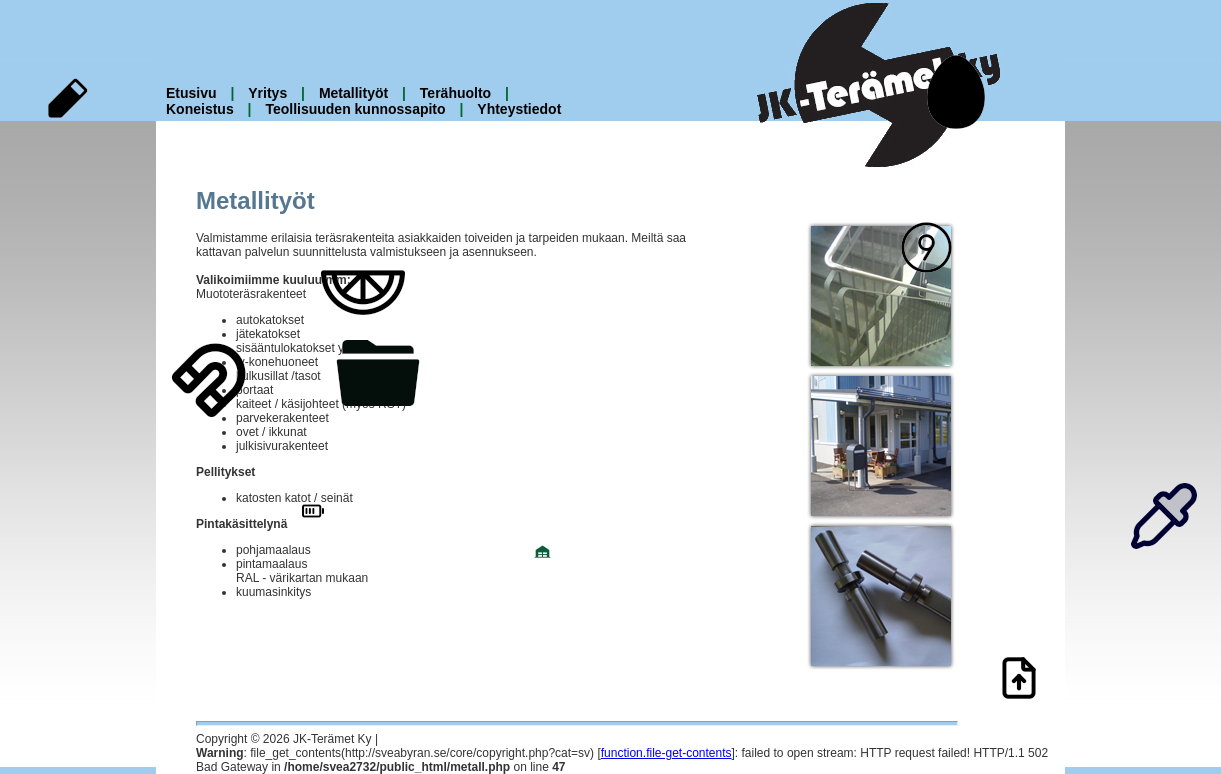 This screenshot has width=1221, height=774. What do you see at coordinates (378, 373) in the screenshot?
I see `open folder to view contents` at bounding box center [378, 373].